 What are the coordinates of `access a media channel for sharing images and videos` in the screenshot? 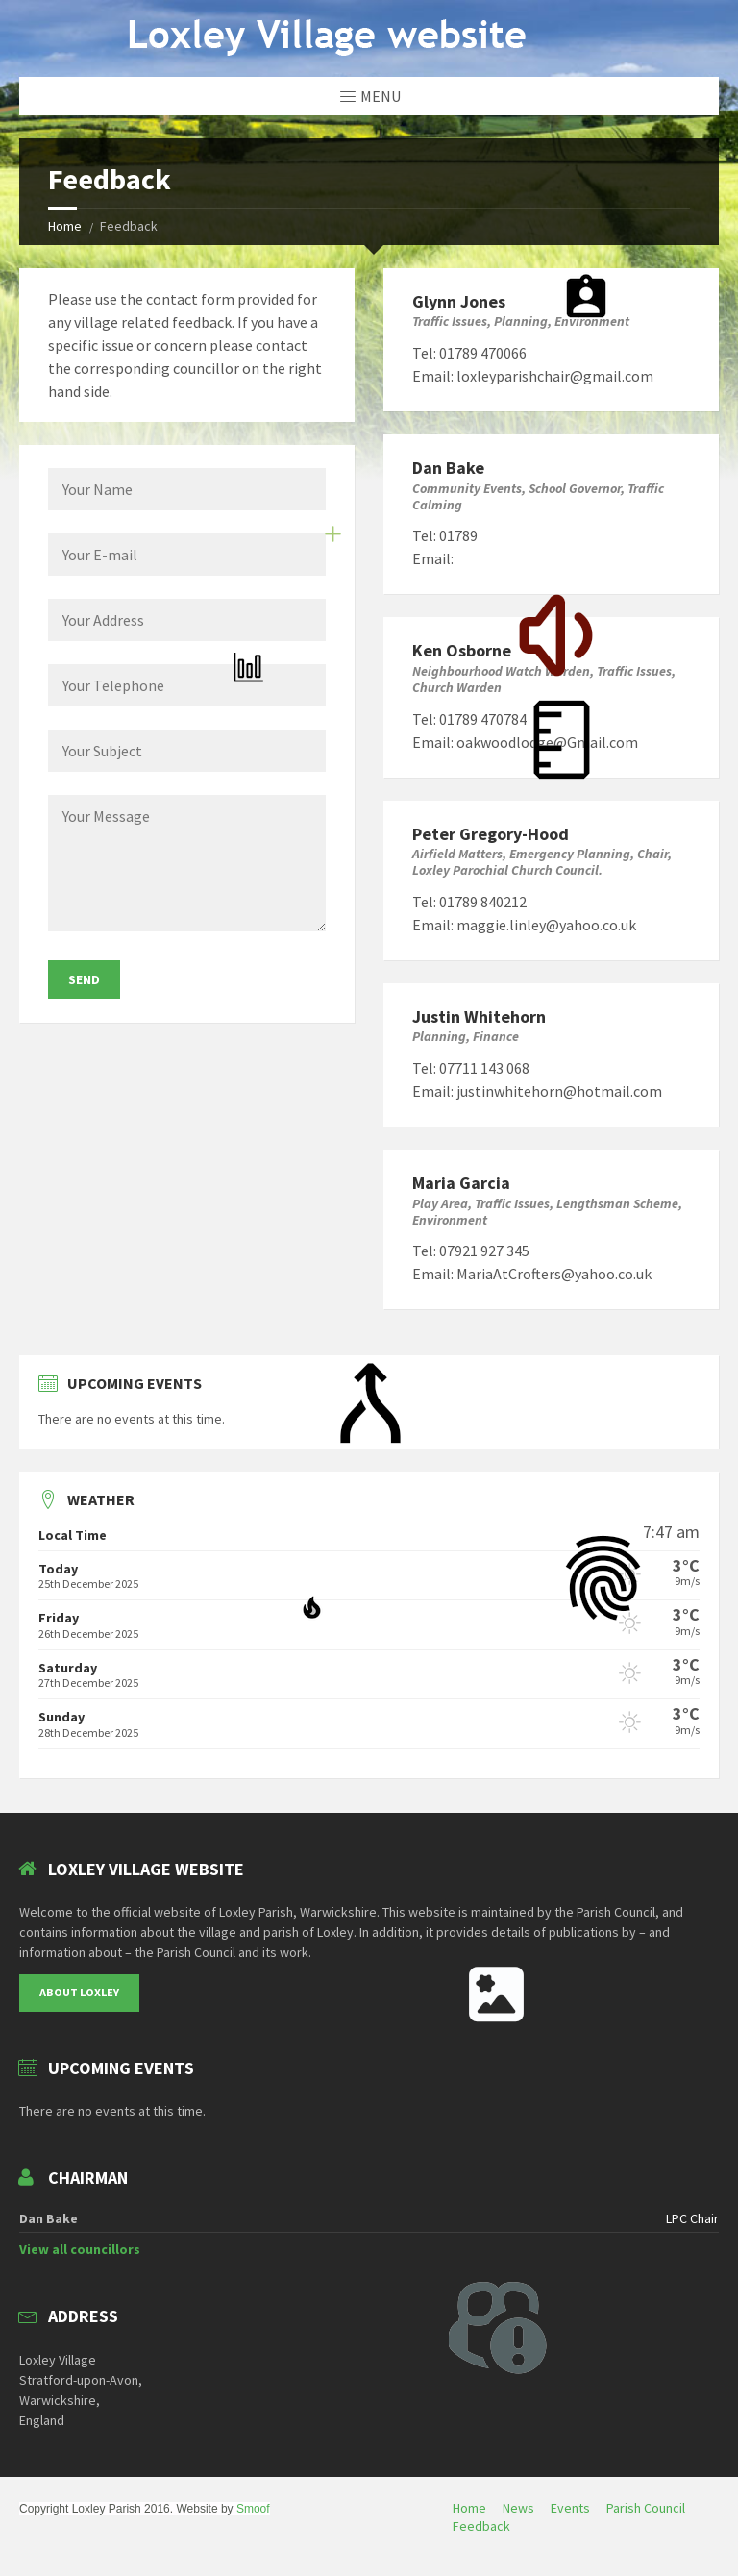 It's located at (496, 1994).